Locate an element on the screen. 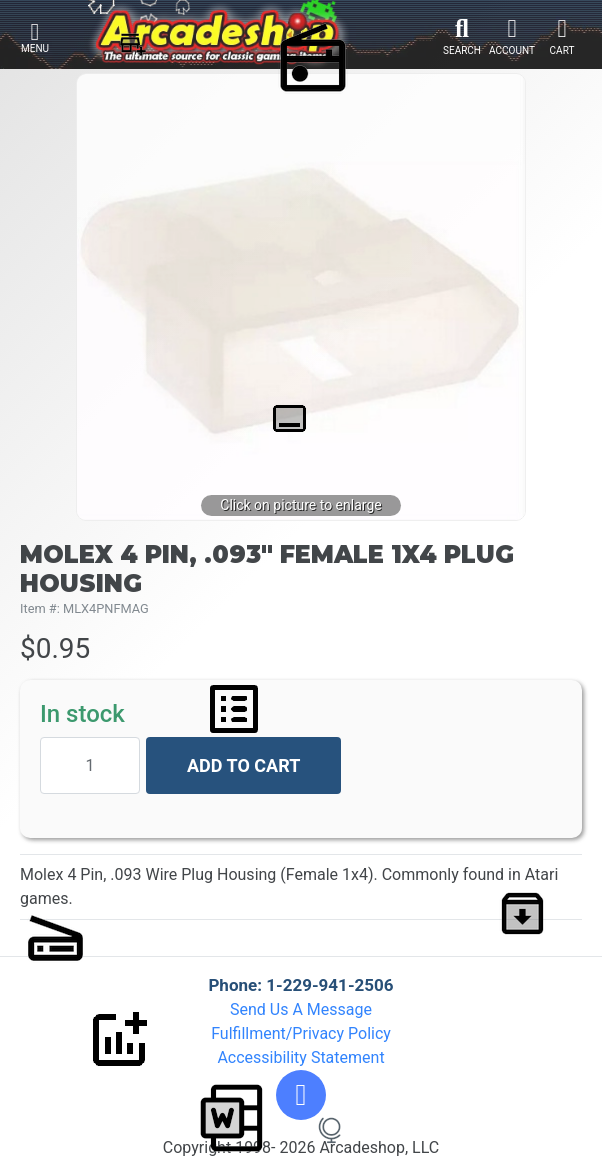 Image resolution: width=602 pixels, height=1176 pixels. access global or worldwide settings is located at coordinates (330, 1129).